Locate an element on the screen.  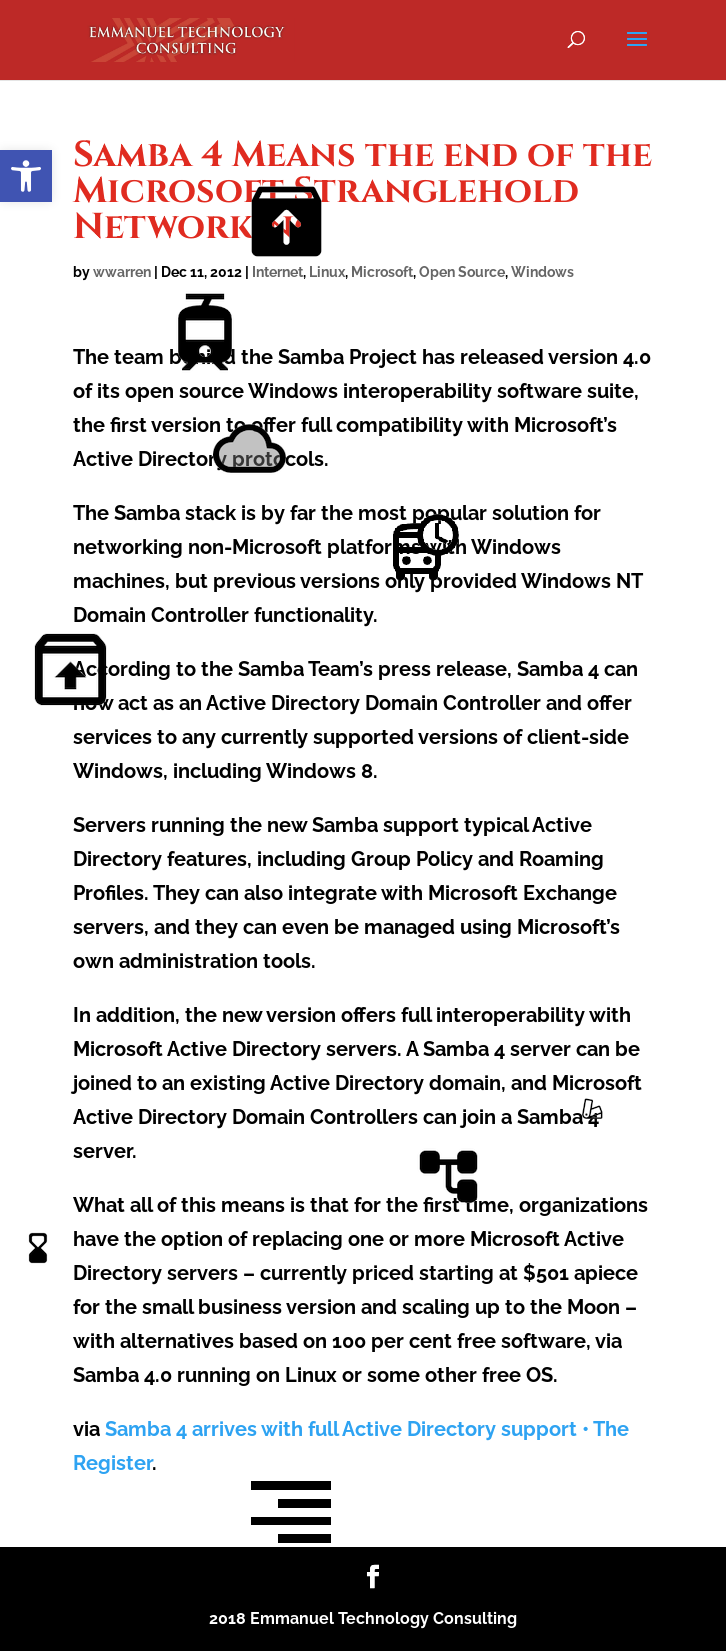
upload file to storage is located at coordinates (286, 221).